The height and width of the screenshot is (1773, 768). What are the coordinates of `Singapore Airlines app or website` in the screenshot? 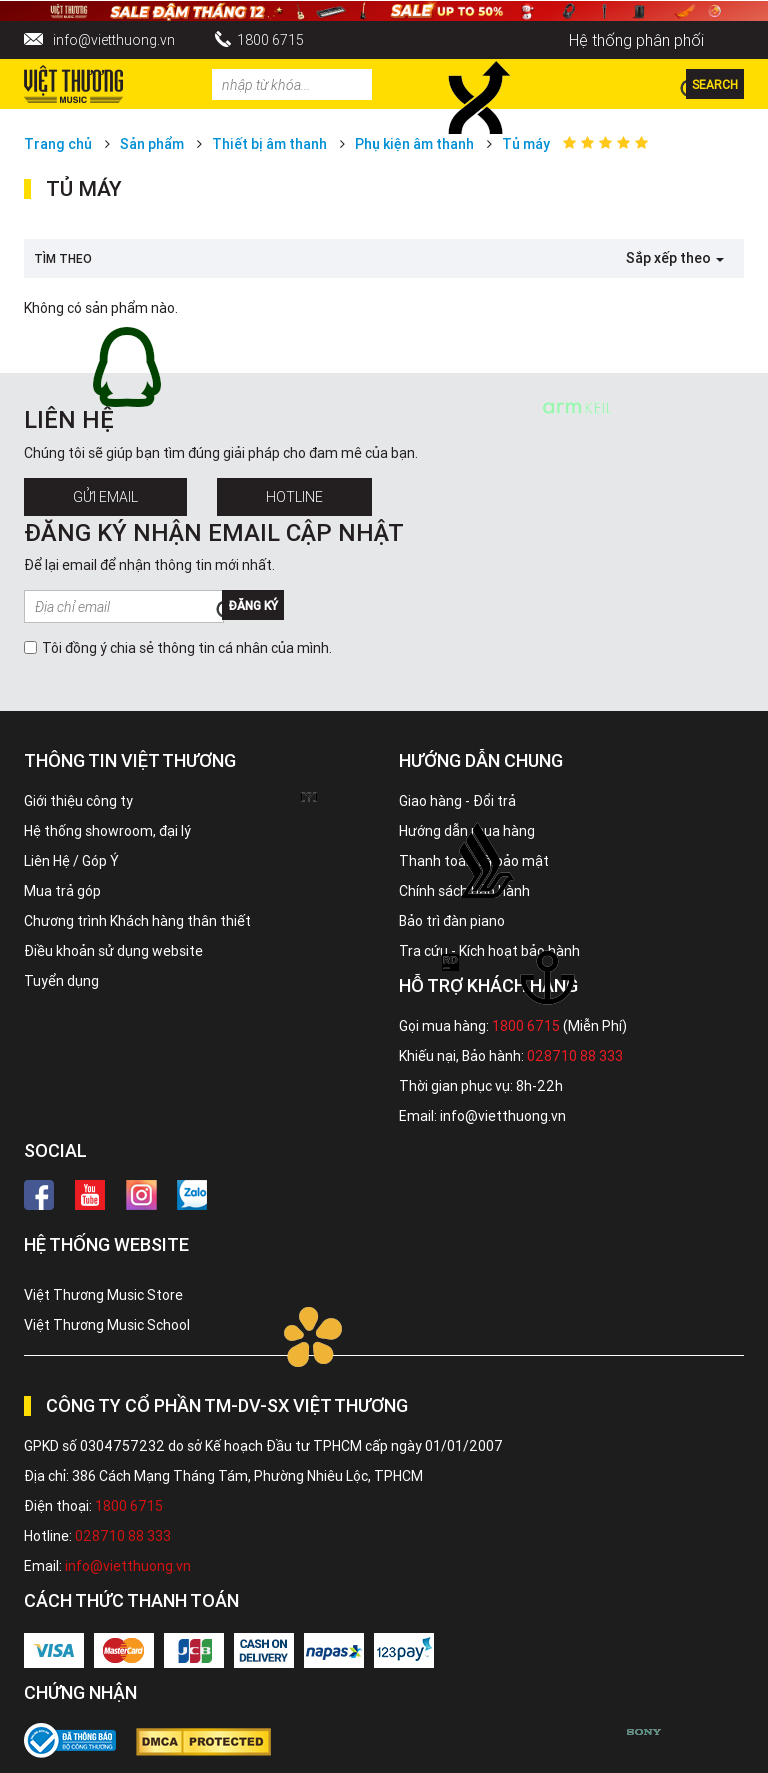 It's located at (487, 860).